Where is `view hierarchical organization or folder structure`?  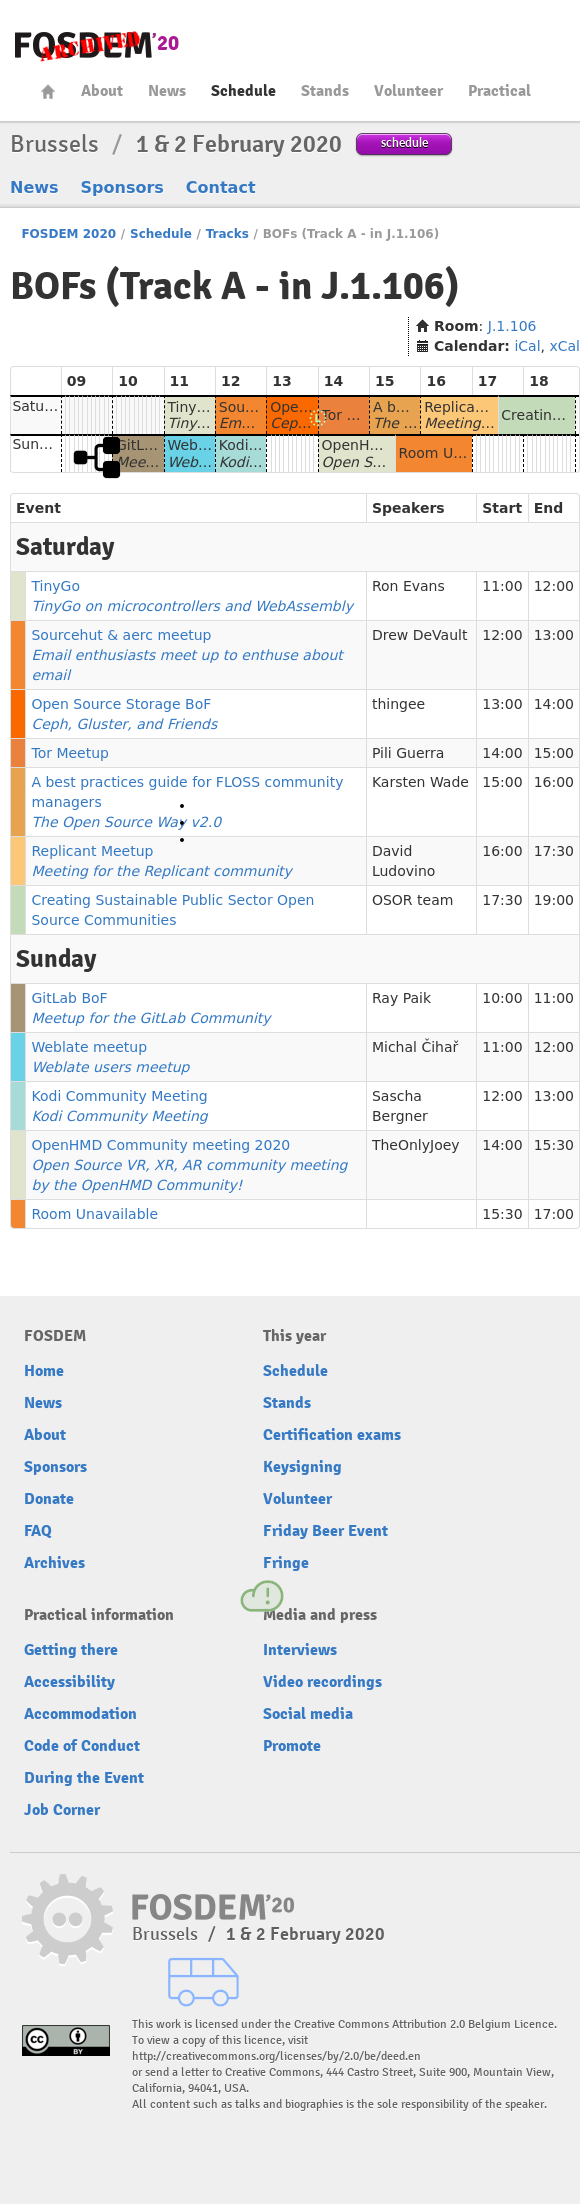
view hierarchical organization or folder structure is located at coordinates (99, 457).